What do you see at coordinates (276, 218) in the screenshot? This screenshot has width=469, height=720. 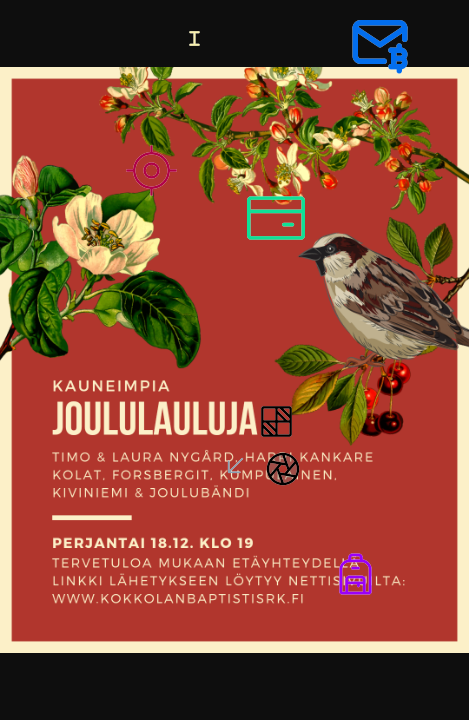 I see `manage payment methods` at bounding box center [276, 218].